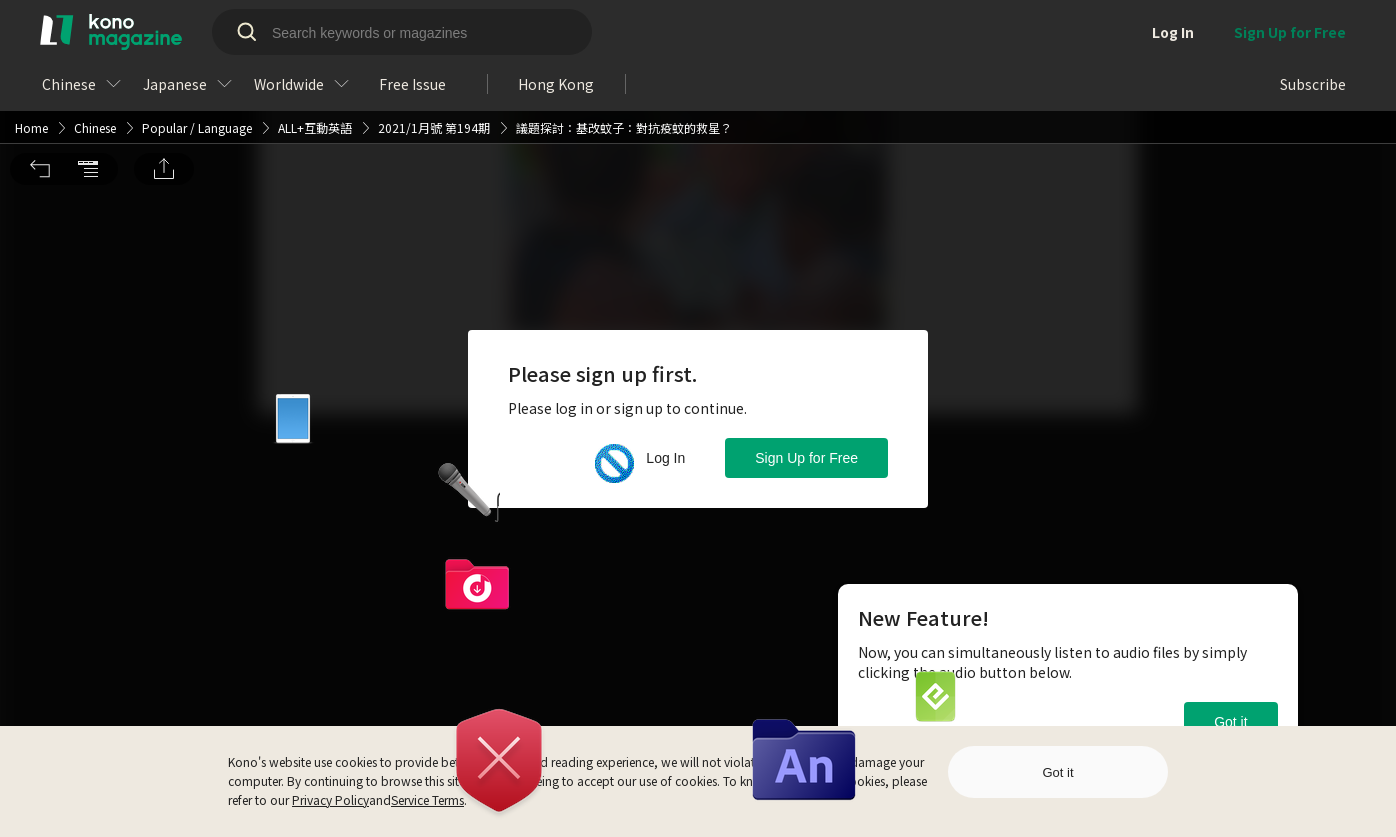 The image size is (1396, 837). Describe the element at coordinates (477, 586) in the screenshot. I see `open 4K Tokkit video downloads folder` at that location.